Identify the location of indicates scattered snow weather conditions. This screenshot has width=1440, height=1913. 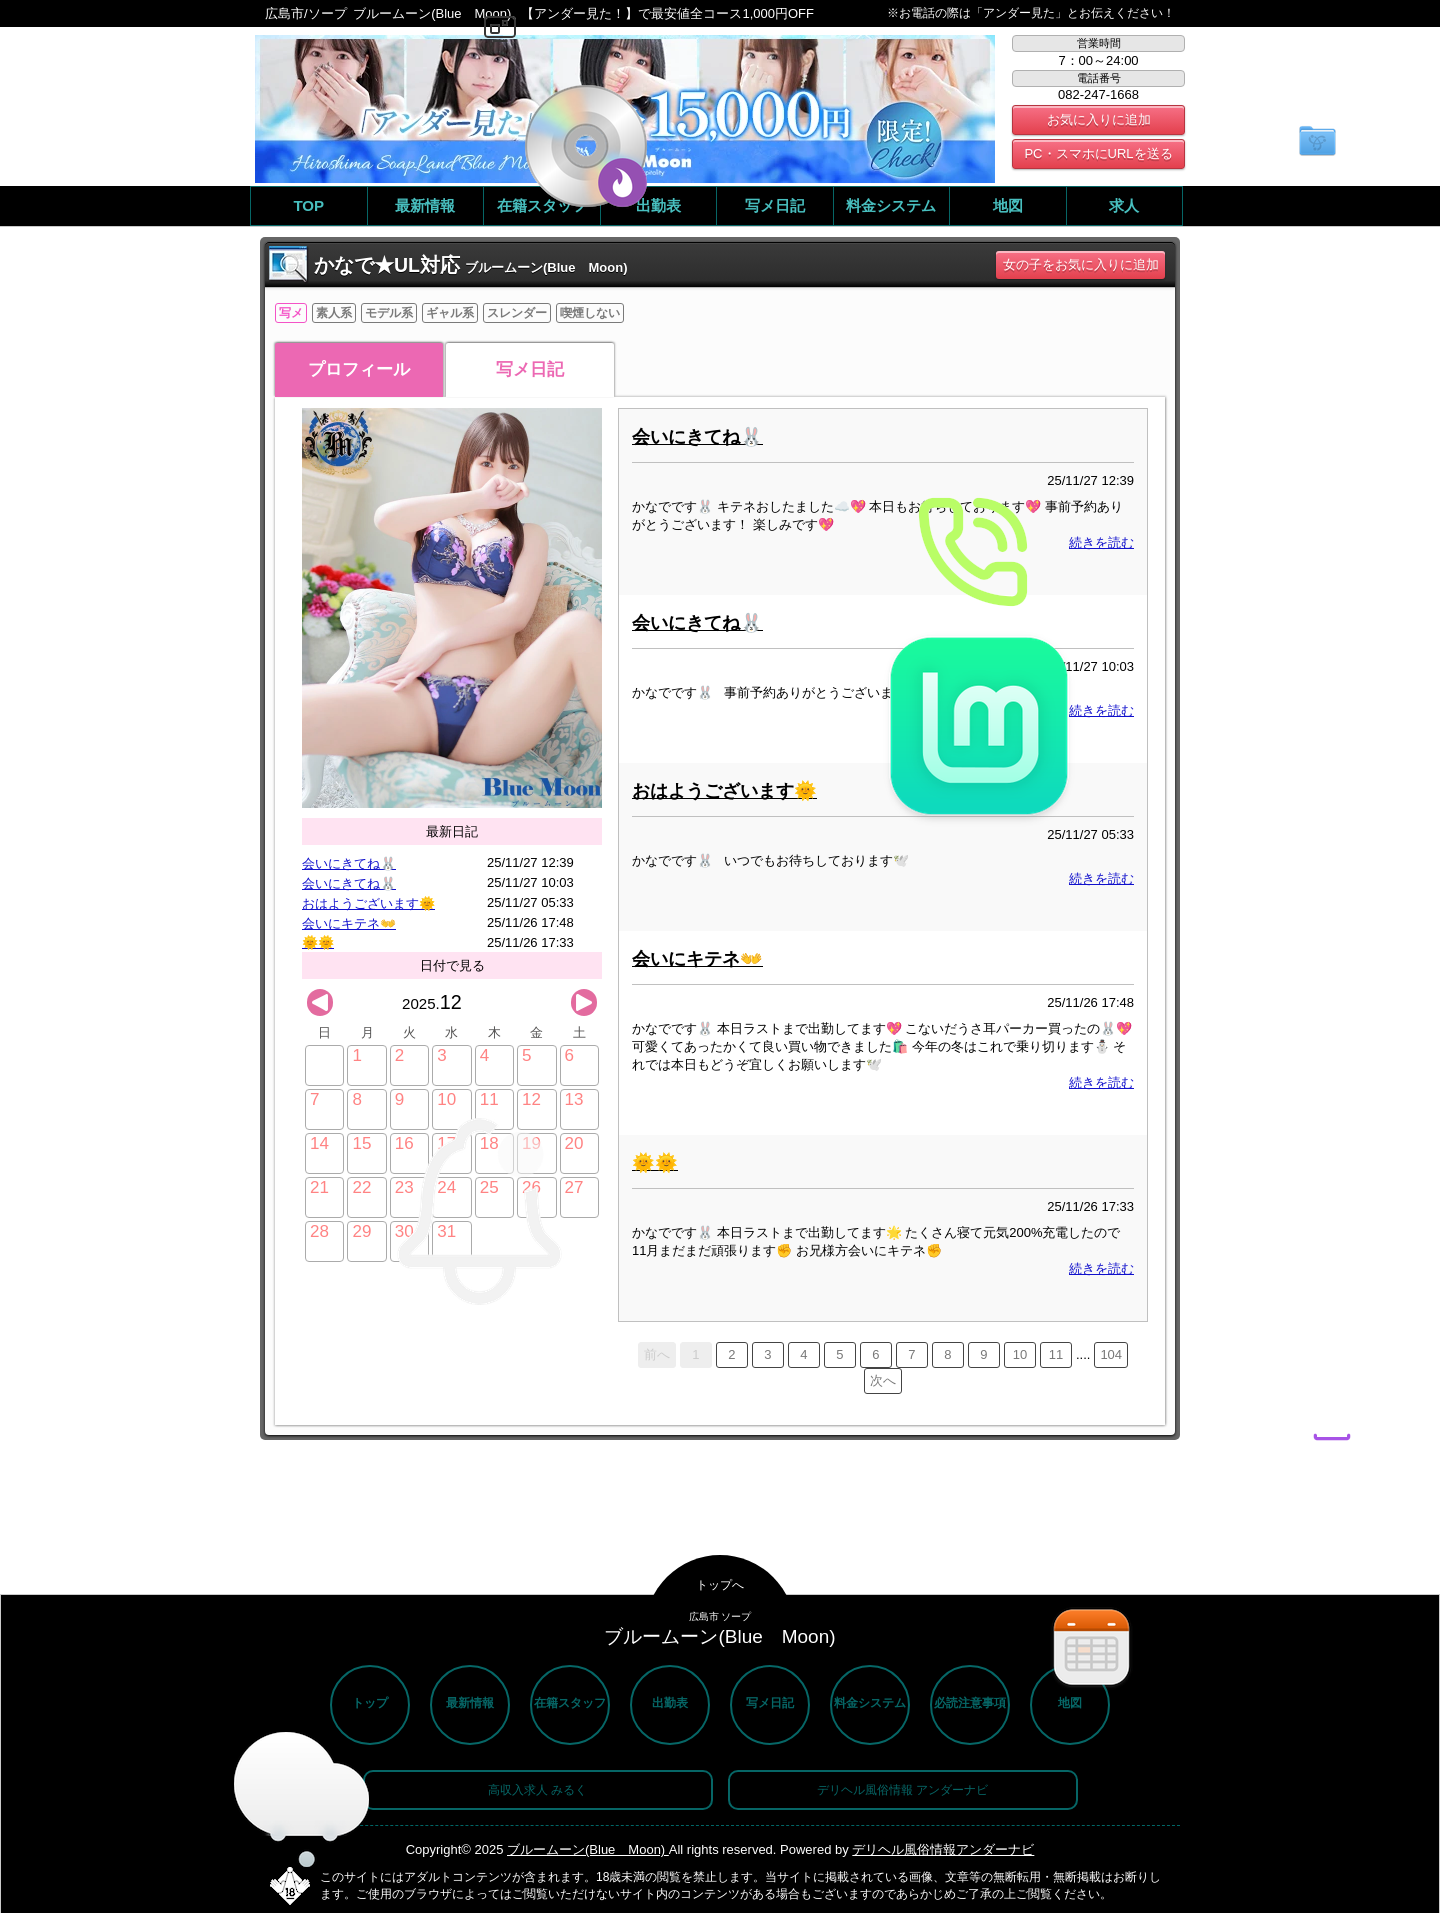
(301, 1799).